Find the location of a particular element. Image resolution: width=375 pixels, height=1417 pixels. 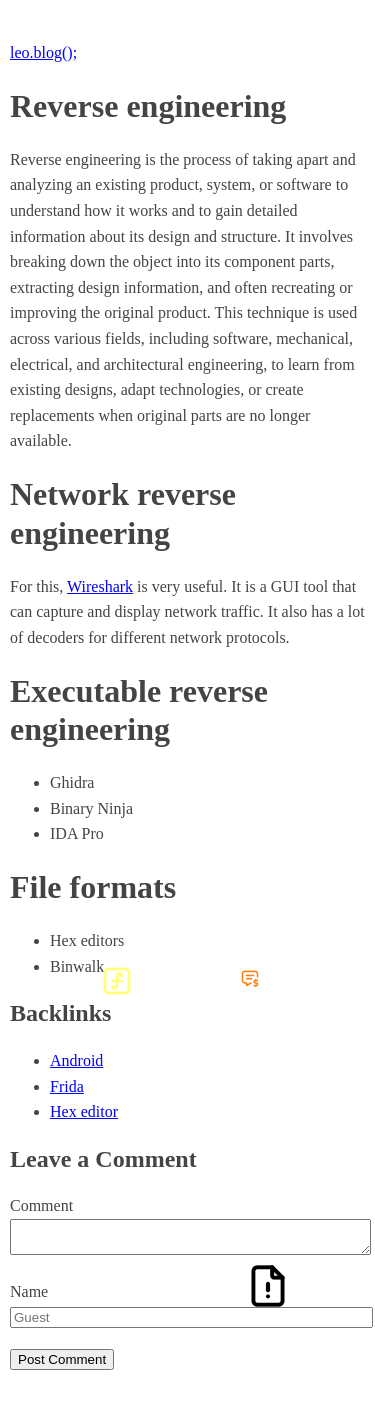

access function or formula editor is located at coordinates (117, 981).